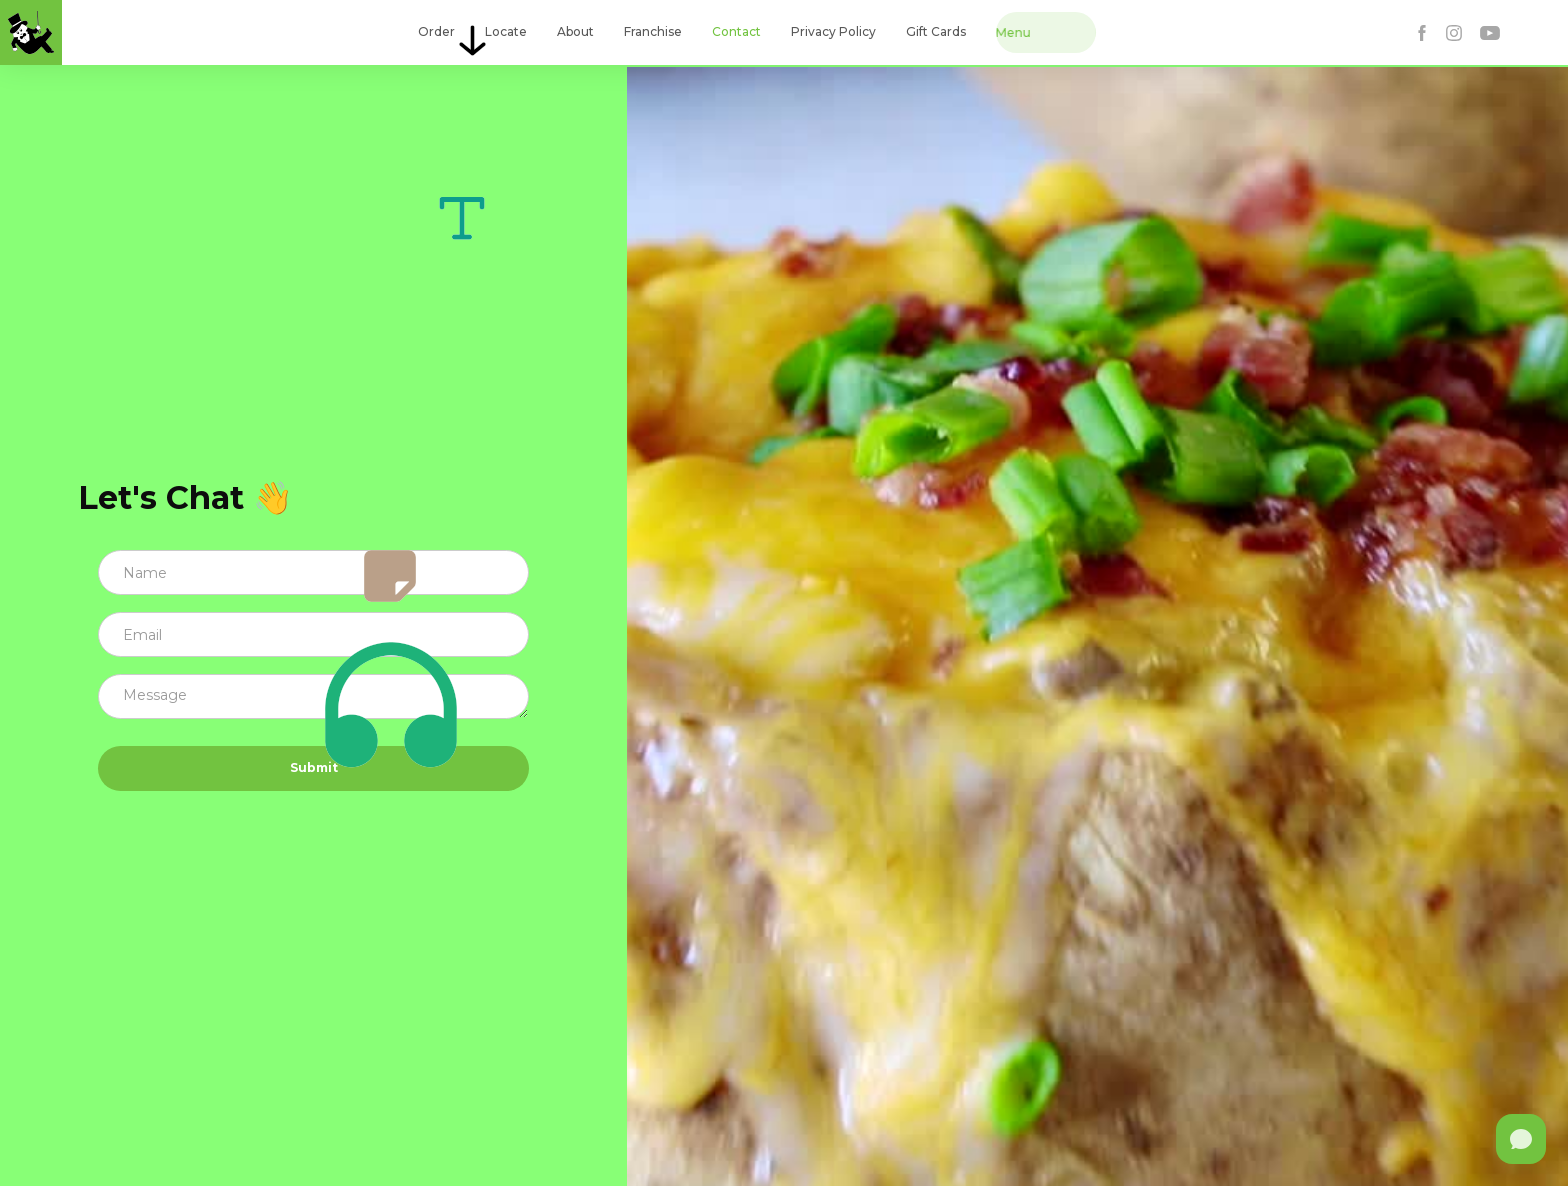  I want to click on insert or edit text, so click(462, 217).